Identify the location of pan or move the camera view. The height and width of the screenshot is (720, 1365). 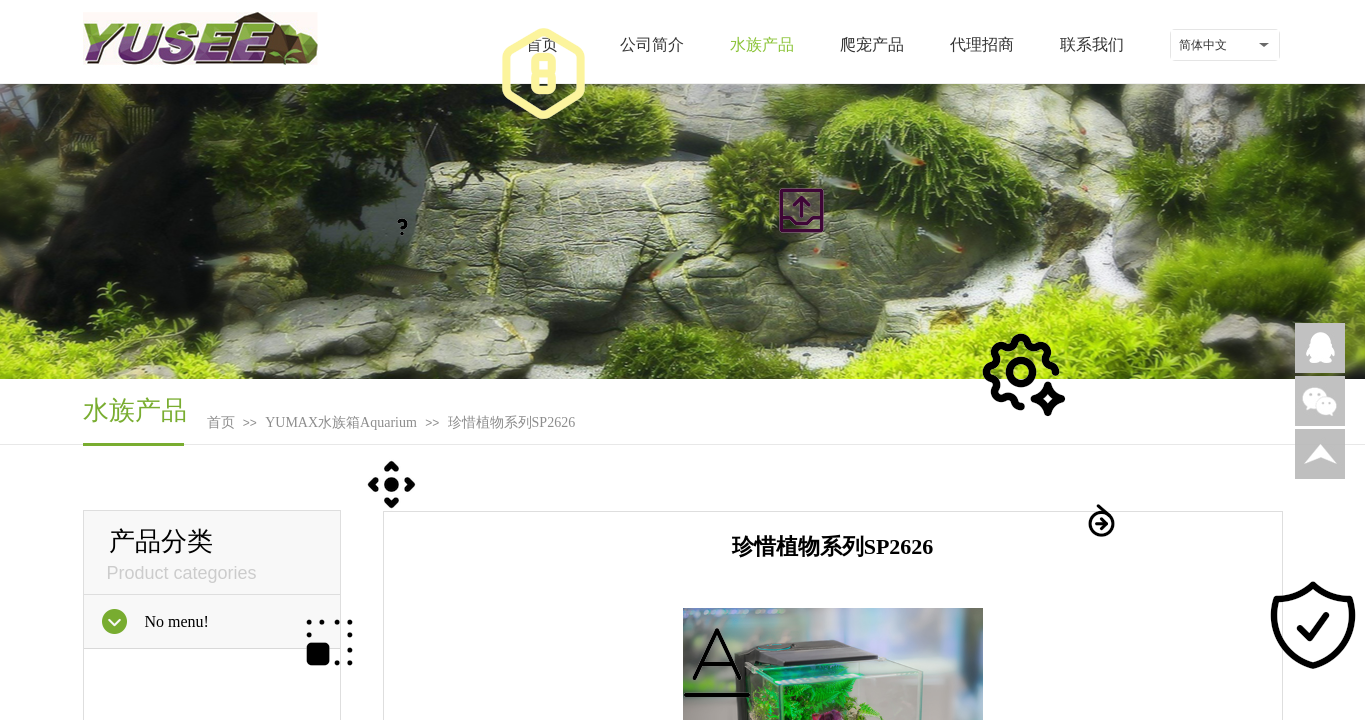
(391, 484).